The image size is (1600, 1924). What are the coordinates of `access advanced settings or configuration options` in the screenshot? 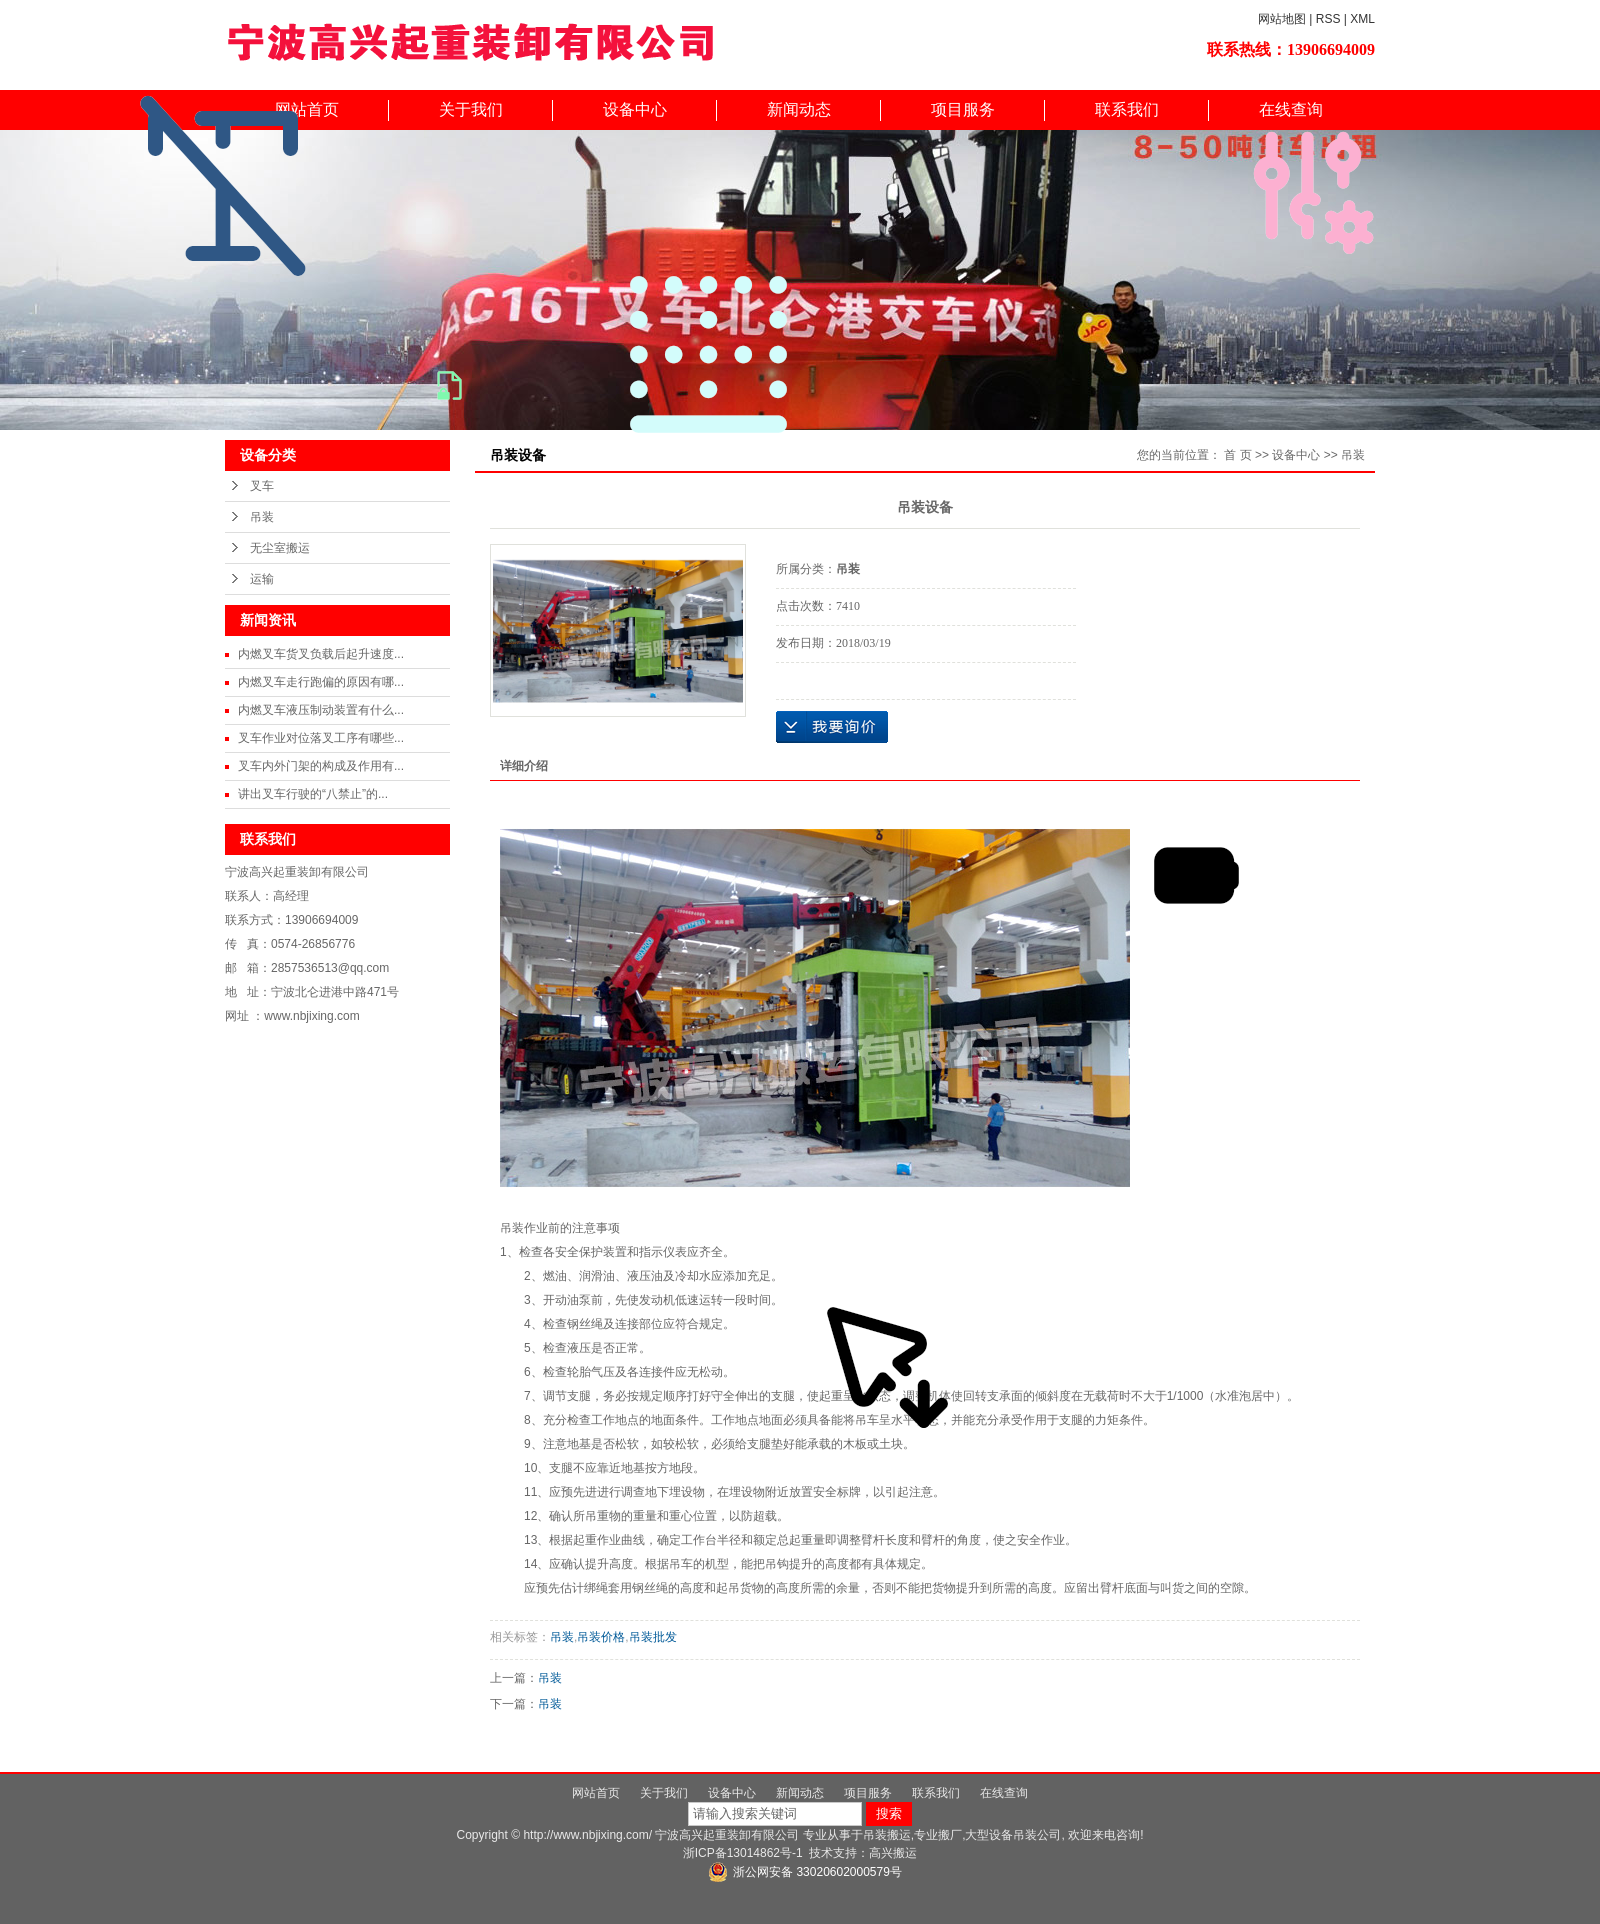 It's located at (1307, 185).